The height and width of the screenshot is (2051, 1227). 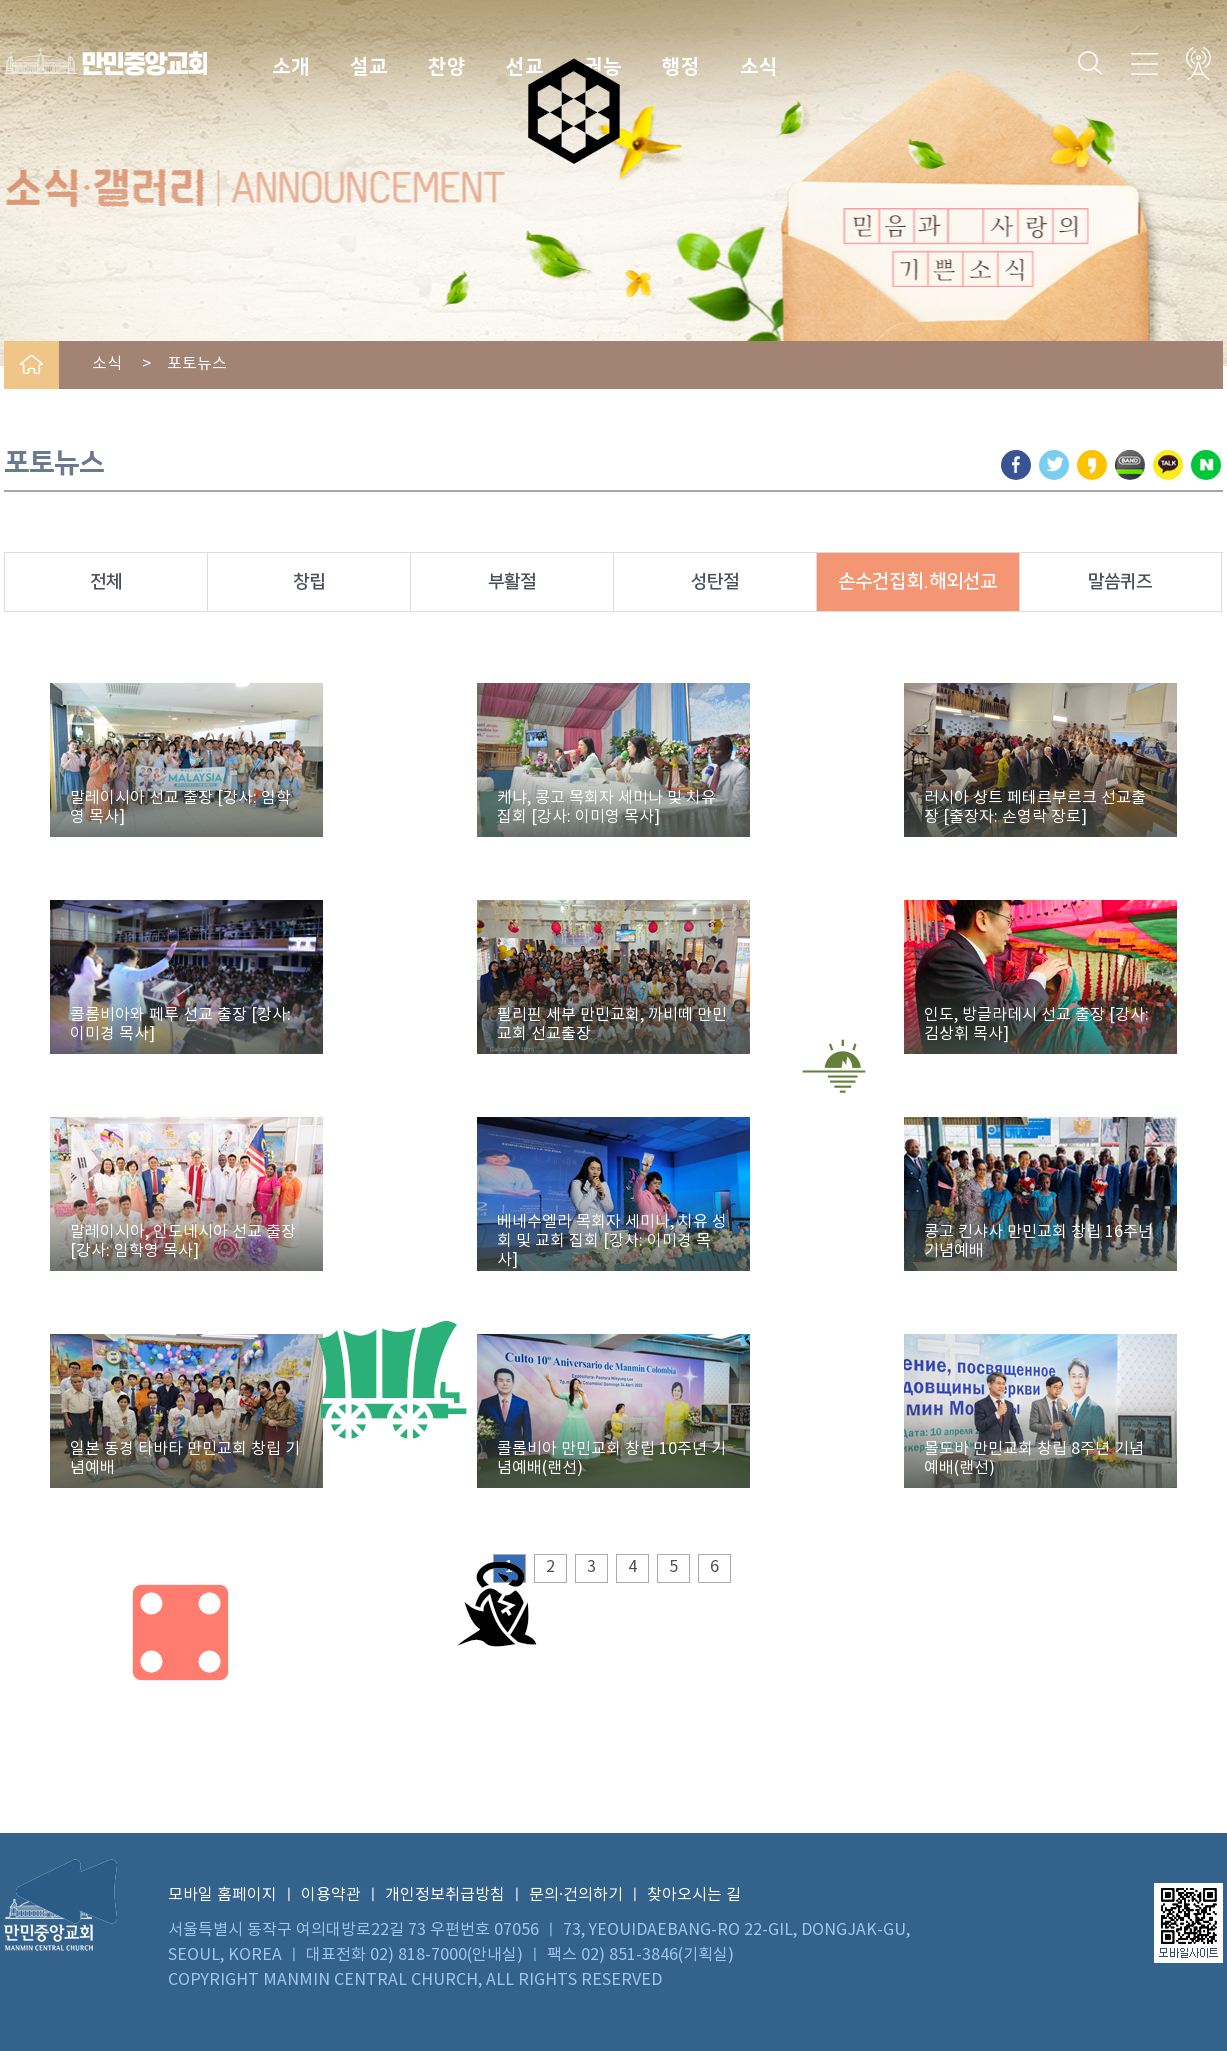 I want to click on alien or sci-fi themed game item, so click(x=497, y=1604).